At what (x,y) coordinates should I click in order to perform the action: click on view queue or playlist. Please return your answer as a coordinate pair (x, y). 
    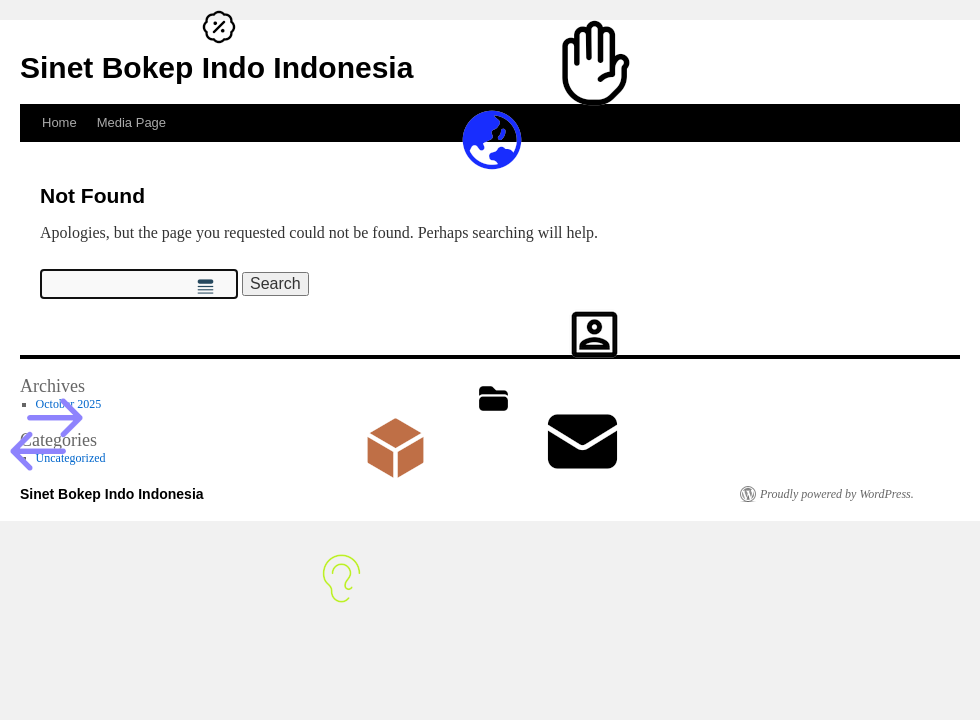
    Looking at the image, I should click on (205, 286).